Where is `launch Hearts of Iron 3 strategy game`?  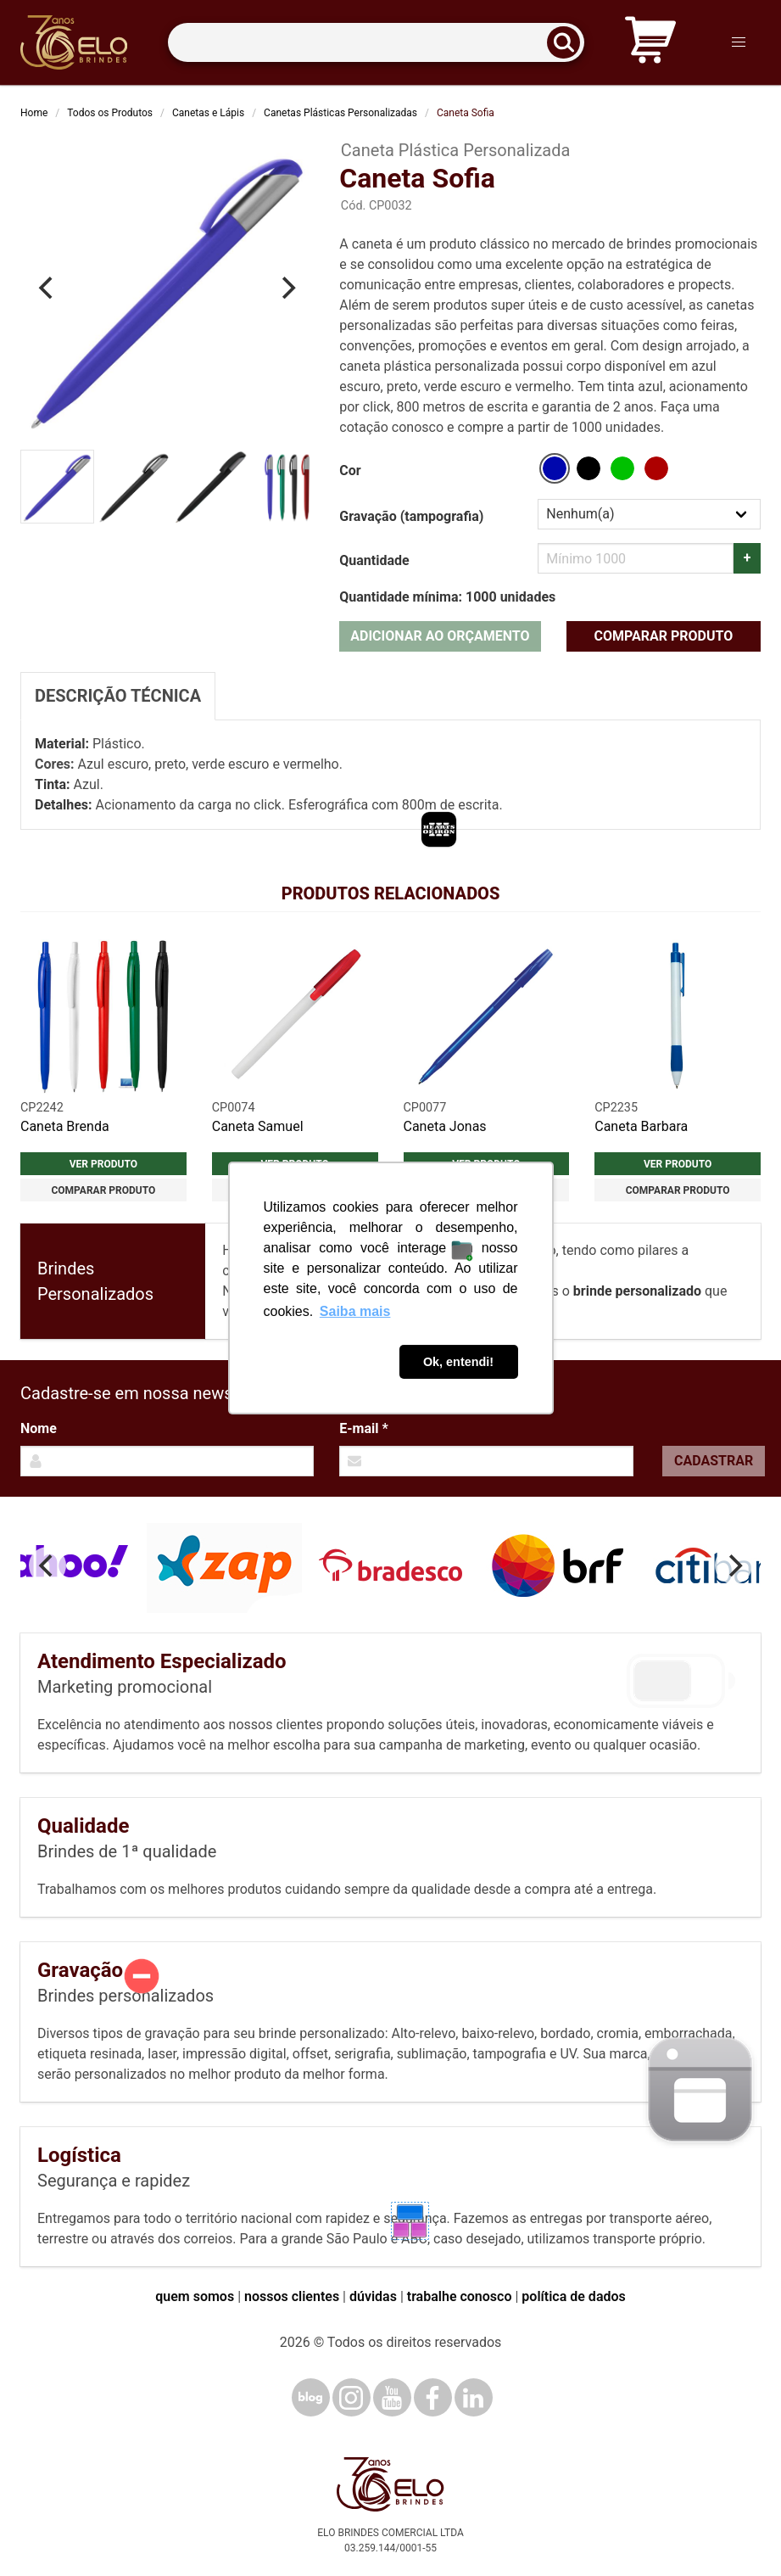 launch Hearts of Iron 3 strategy game is located at coordinates (438, 829).